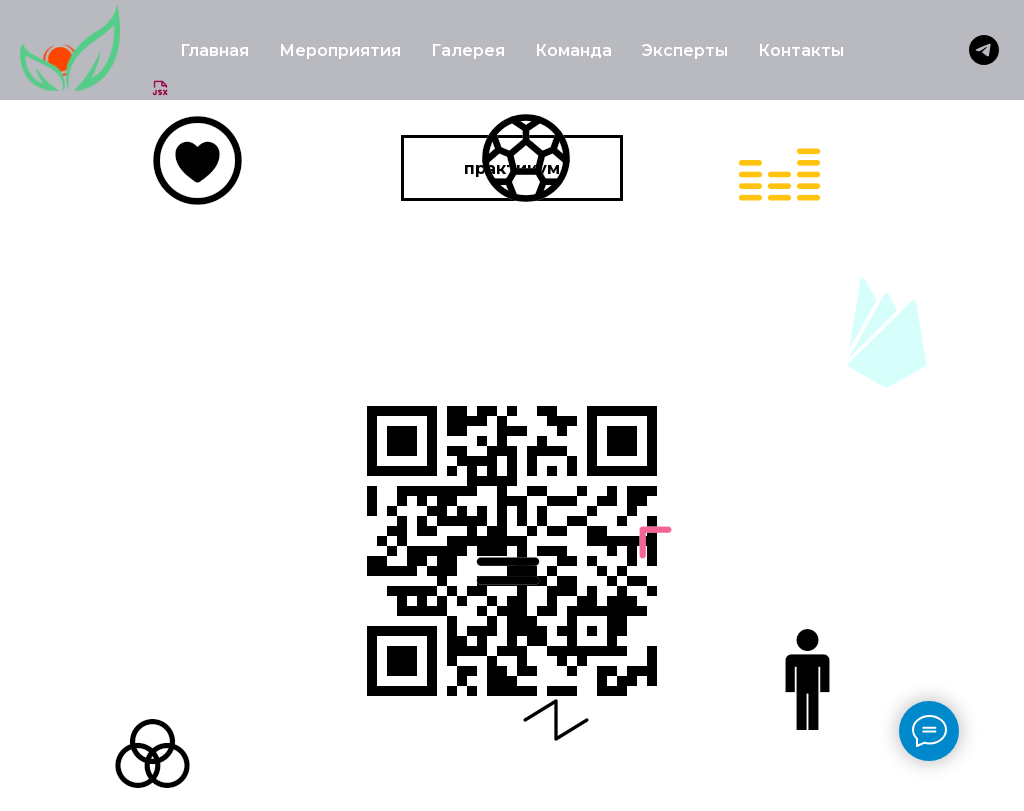 The image size is (1024, 811). Describe the element at coordinates (655, 542) in the screenshot. I see `navigate to the top-left or previous section` at that location.